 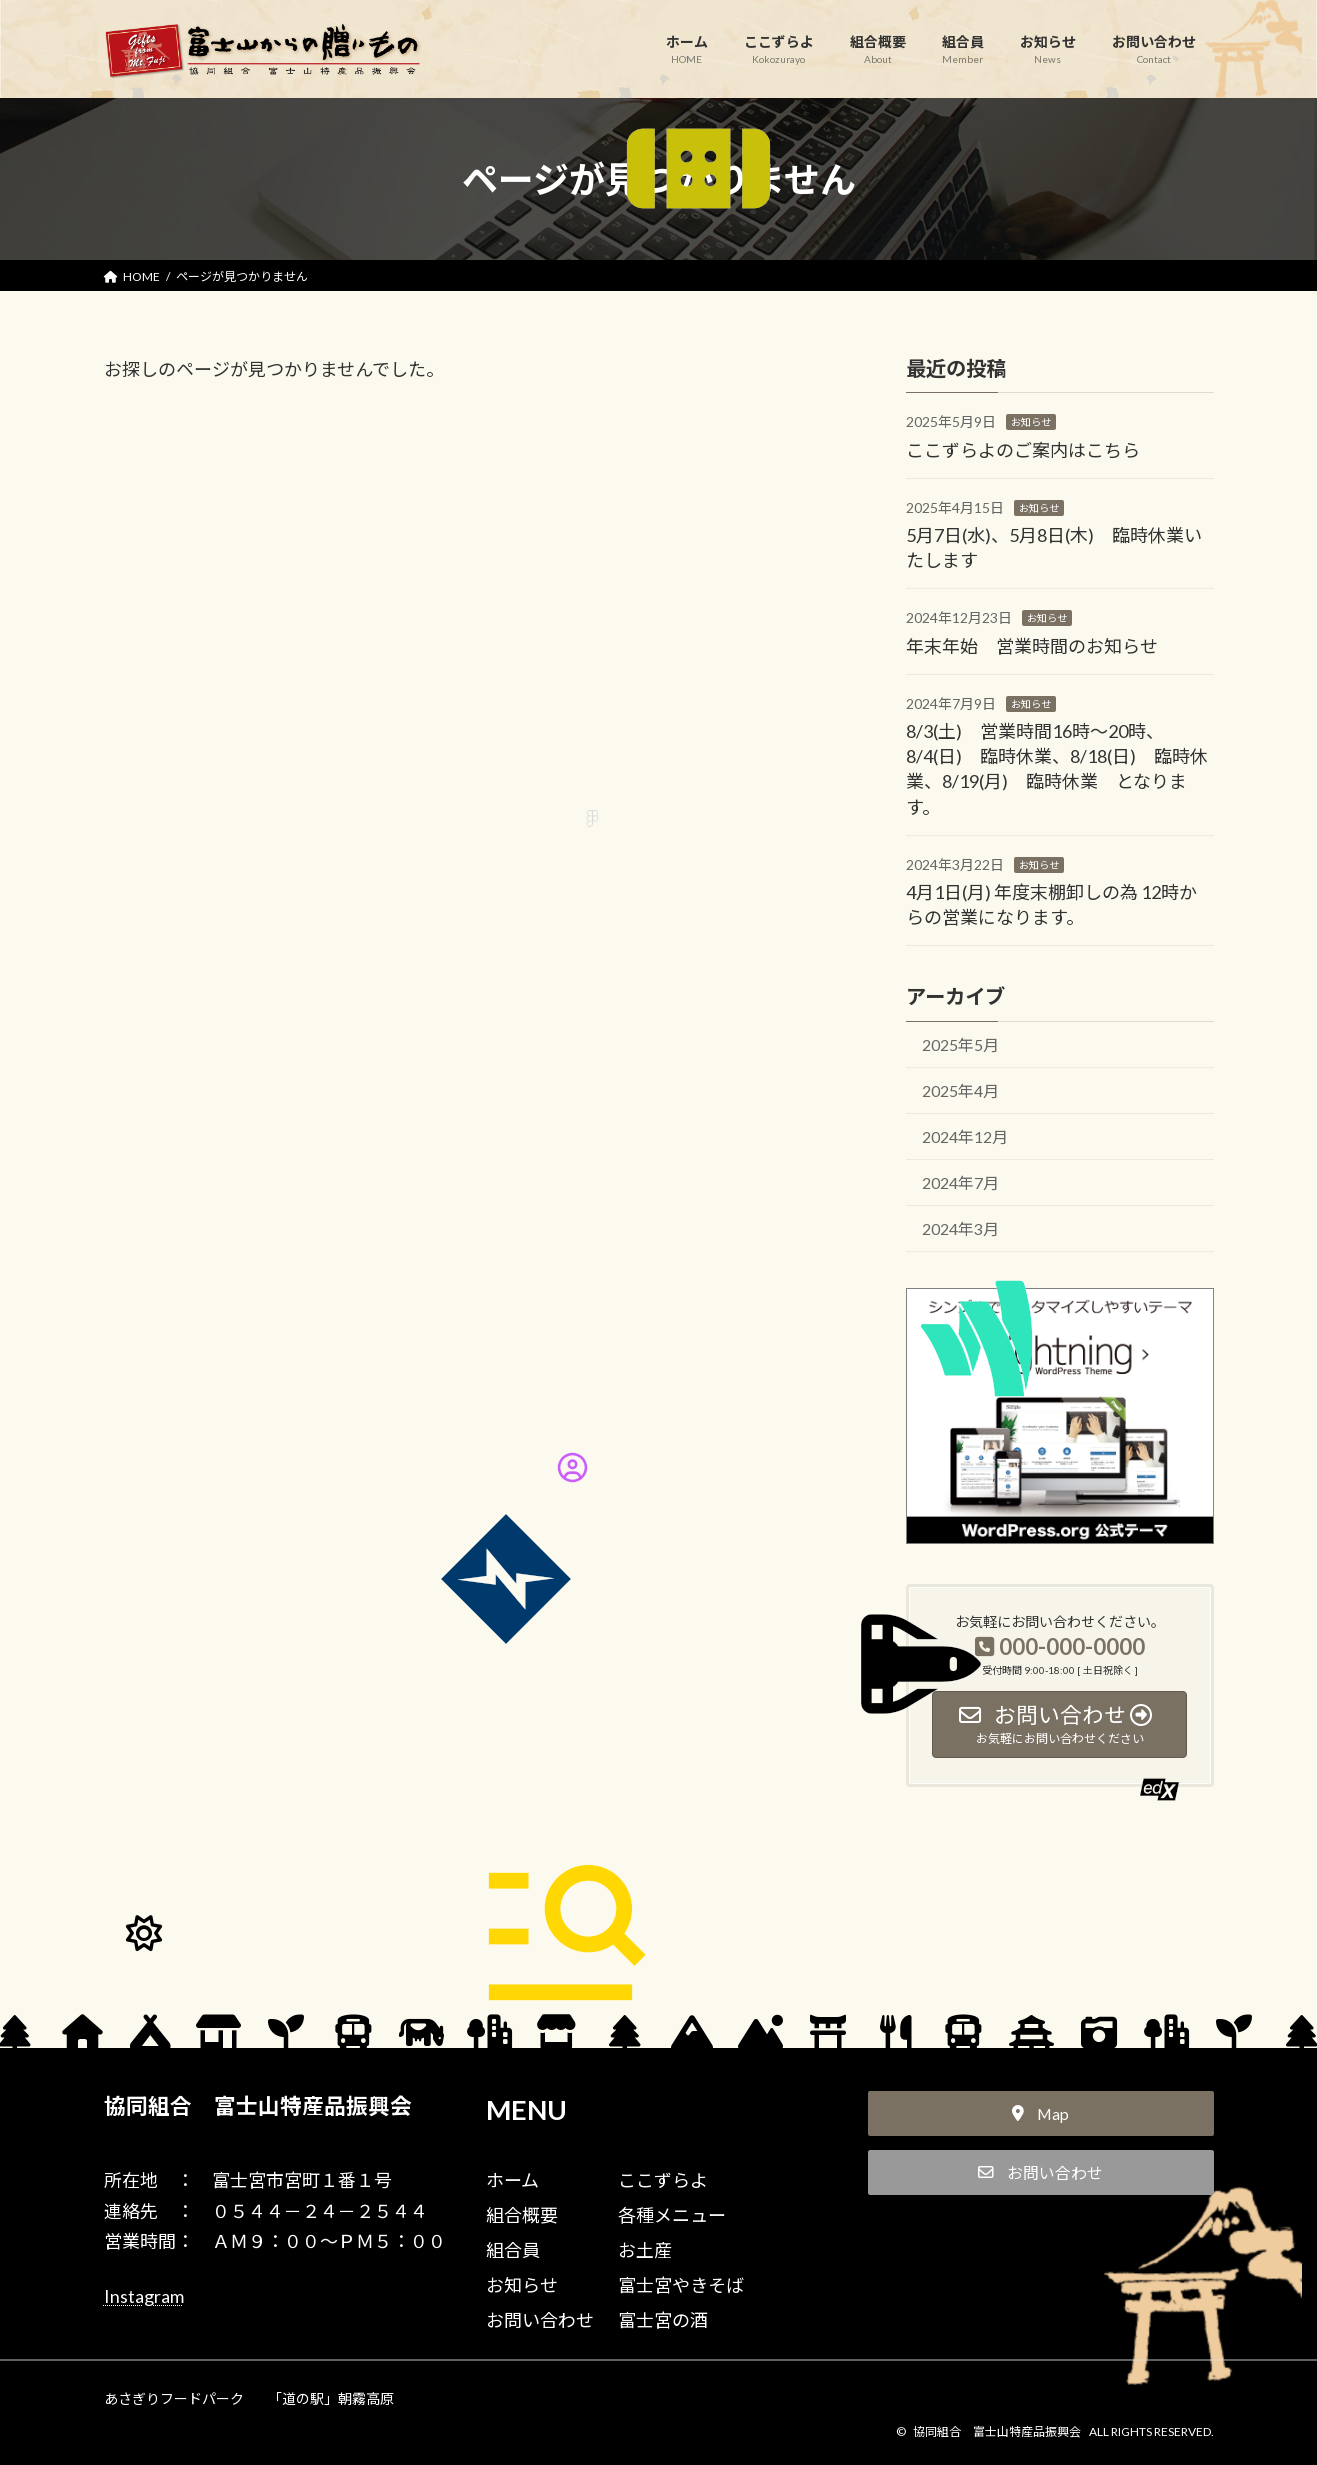 What do you see at coordinates (976, 1338) in the screenshot?
I see `access google wallet for payments` at bounding box center [976, 1338].